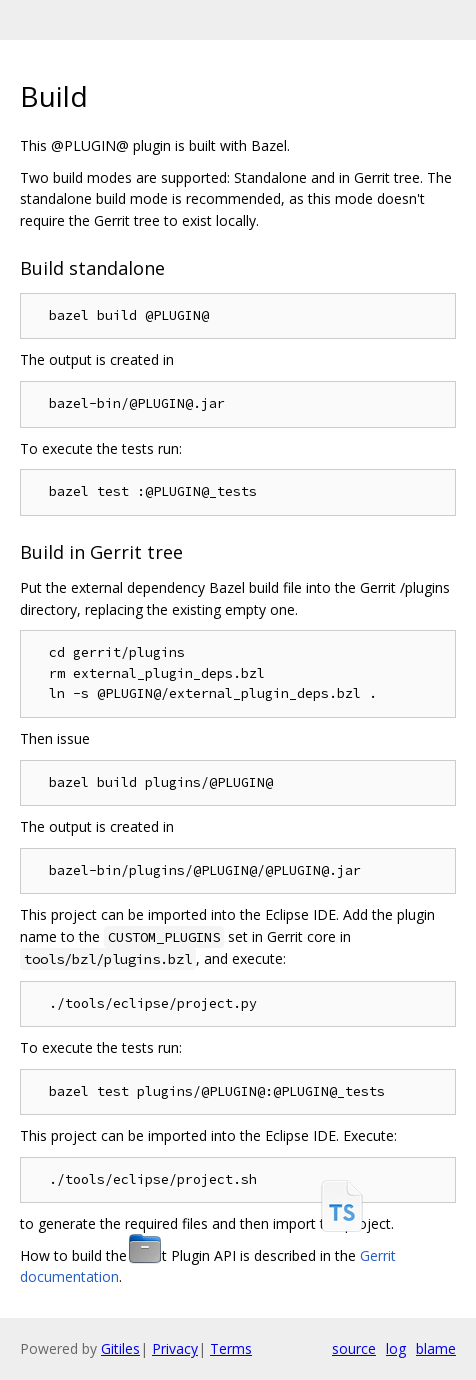 The height and width of the screenshot is (1380, 476). Describe the element at coordinates (145, 1248) in the screenshot. I see `open file manager application` at that location.